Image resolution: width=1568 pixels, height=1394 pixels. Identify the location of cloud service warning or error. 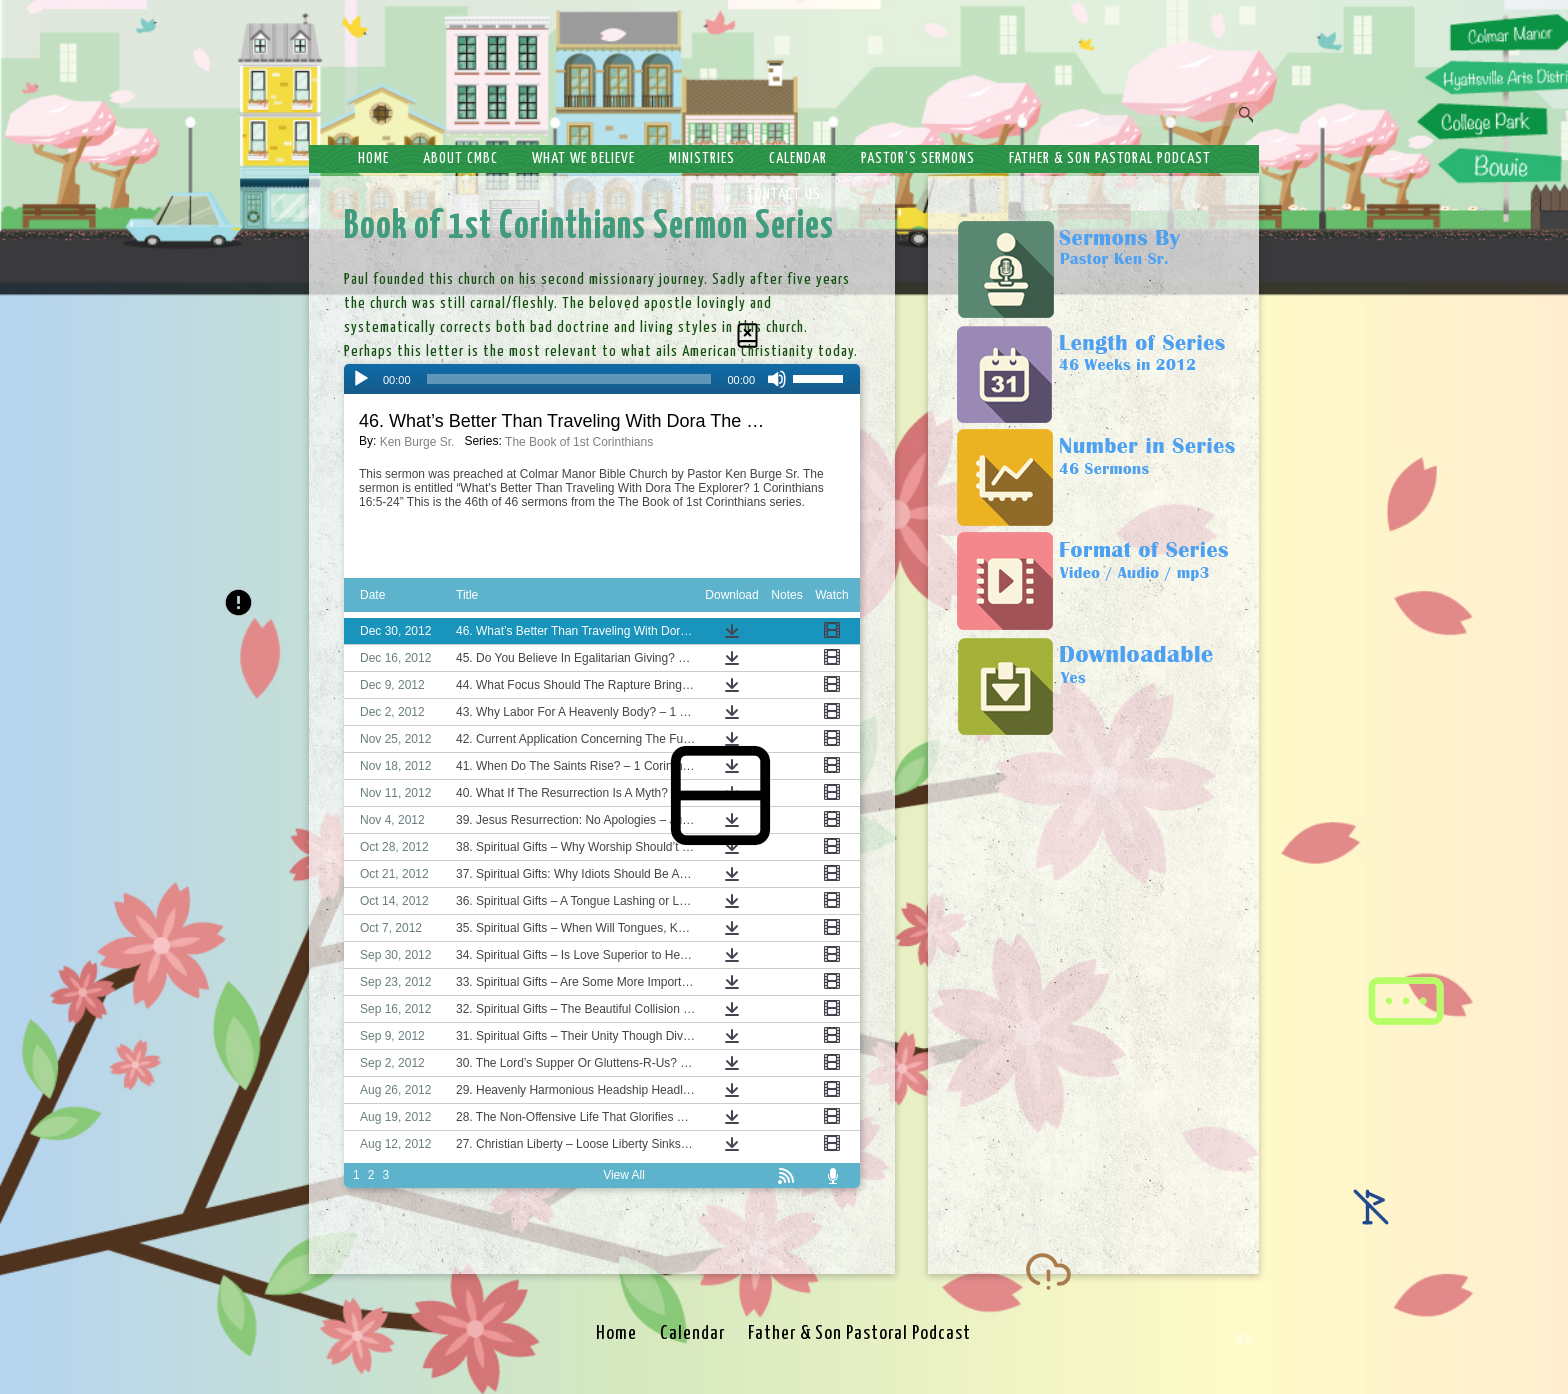
(1048, 1271).